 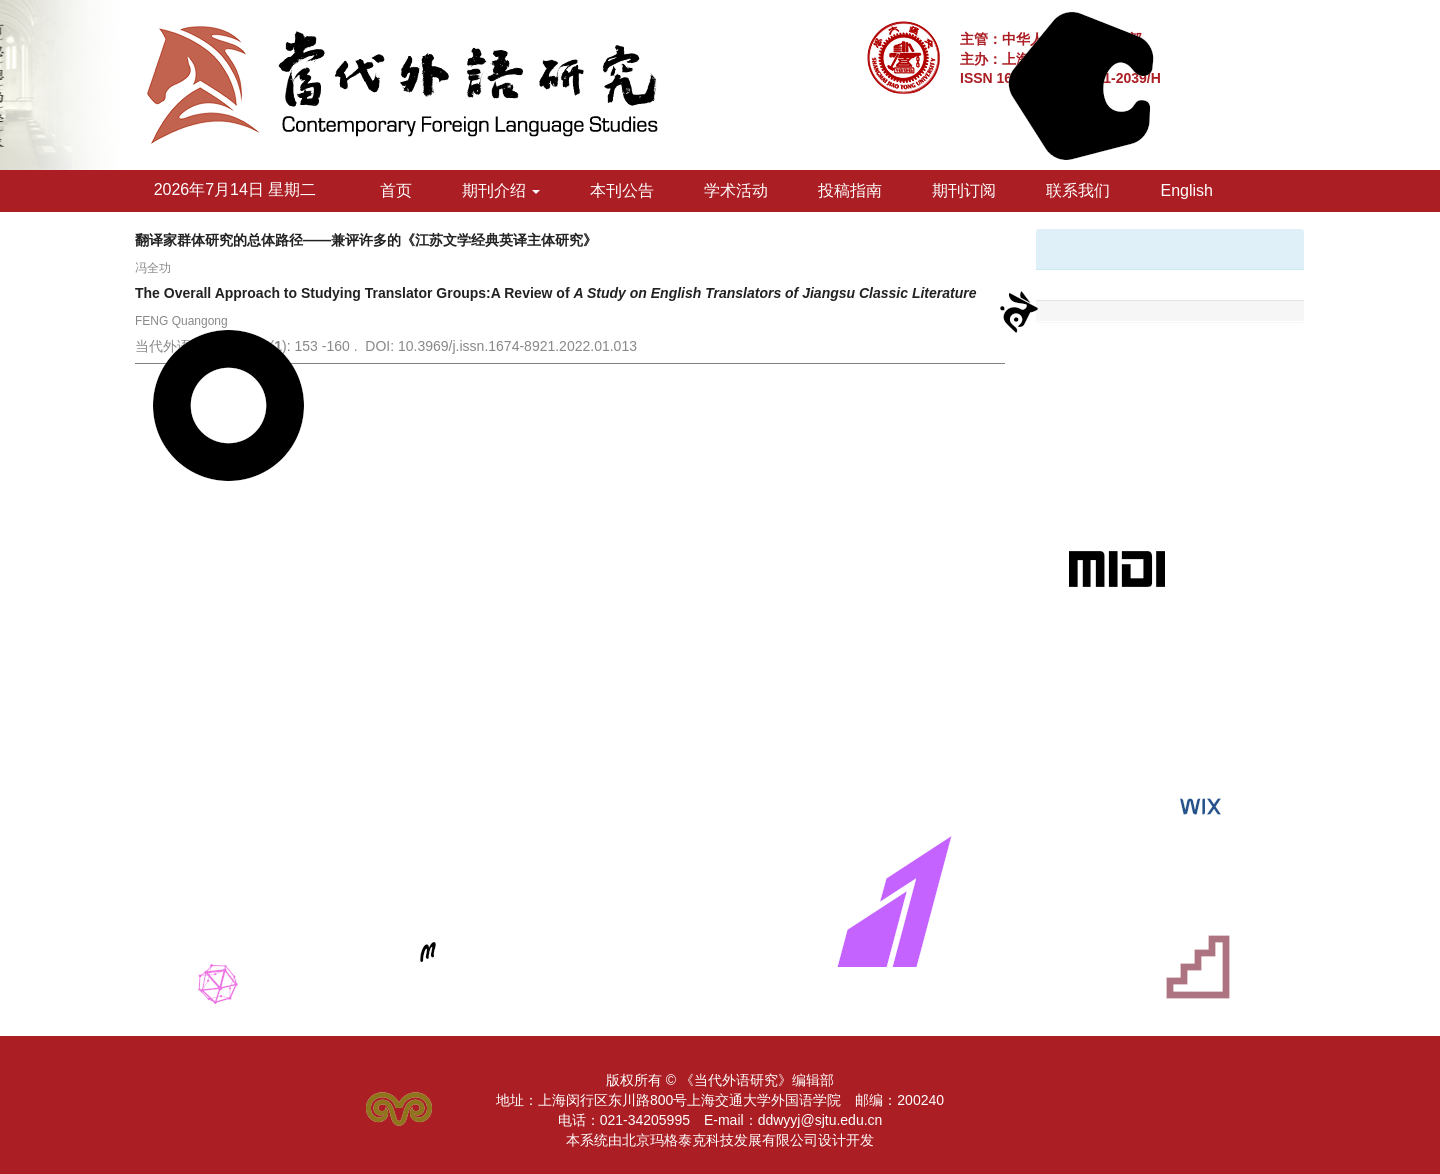 I want to click on midi audio format or protocol indicator, so click(x=1117, y=569).